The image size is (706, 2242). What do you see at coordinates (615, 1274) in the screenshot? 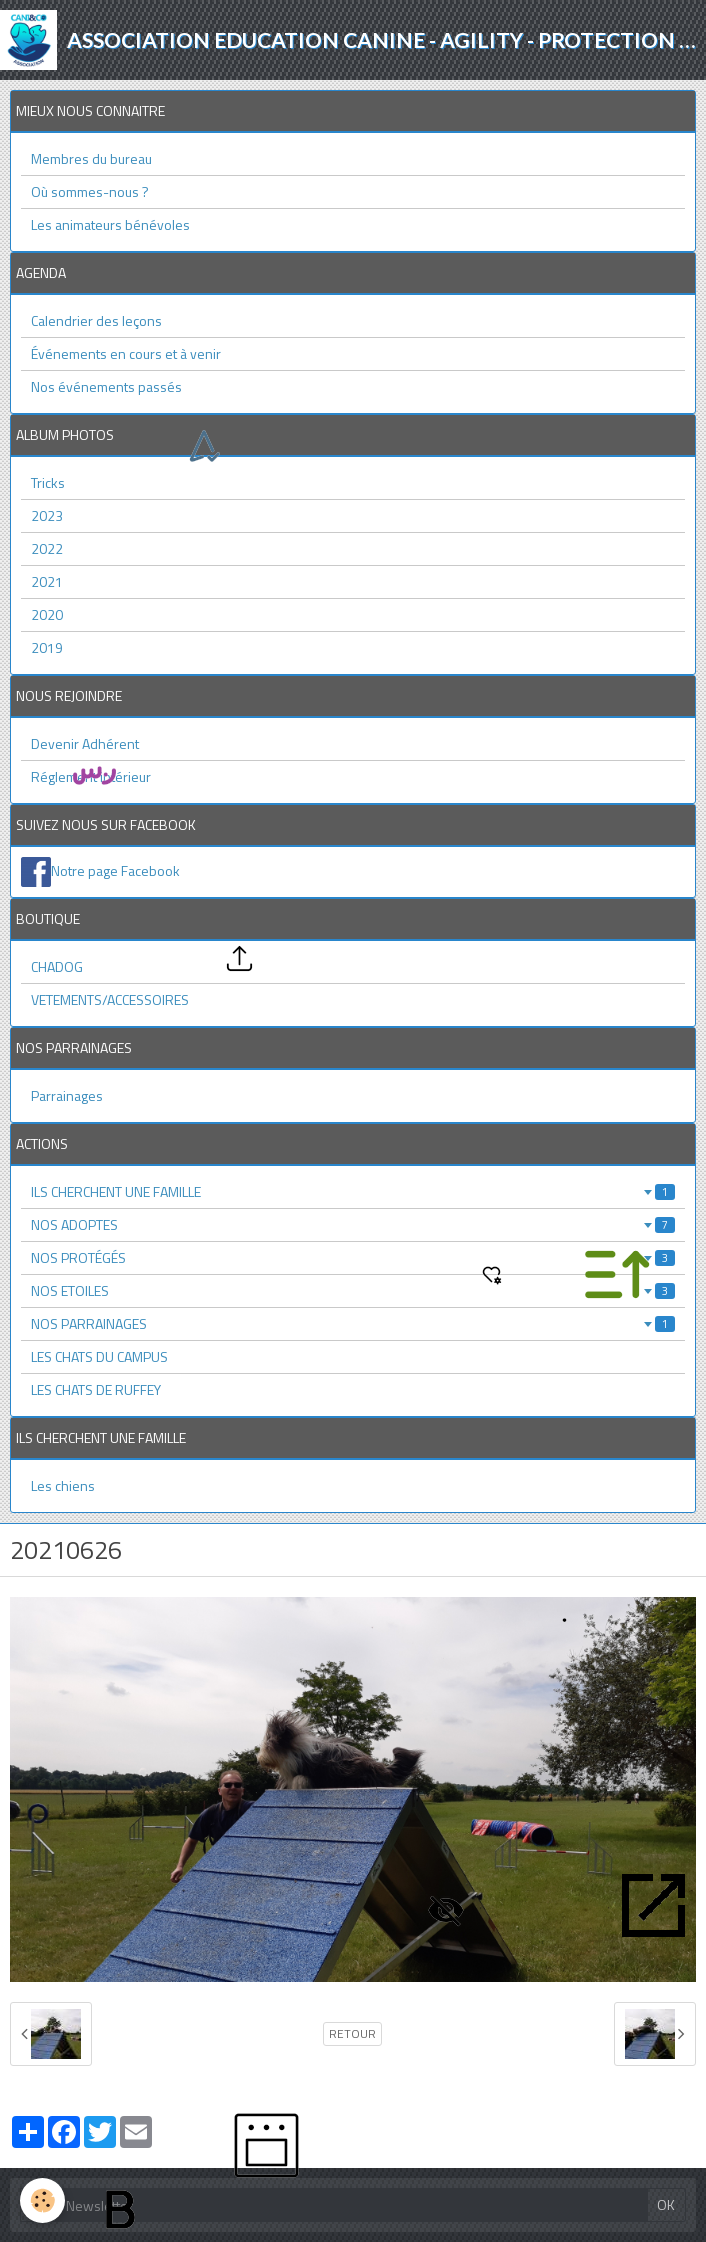
I see `sort items in ascending order` at bounding box center [615, 1274].